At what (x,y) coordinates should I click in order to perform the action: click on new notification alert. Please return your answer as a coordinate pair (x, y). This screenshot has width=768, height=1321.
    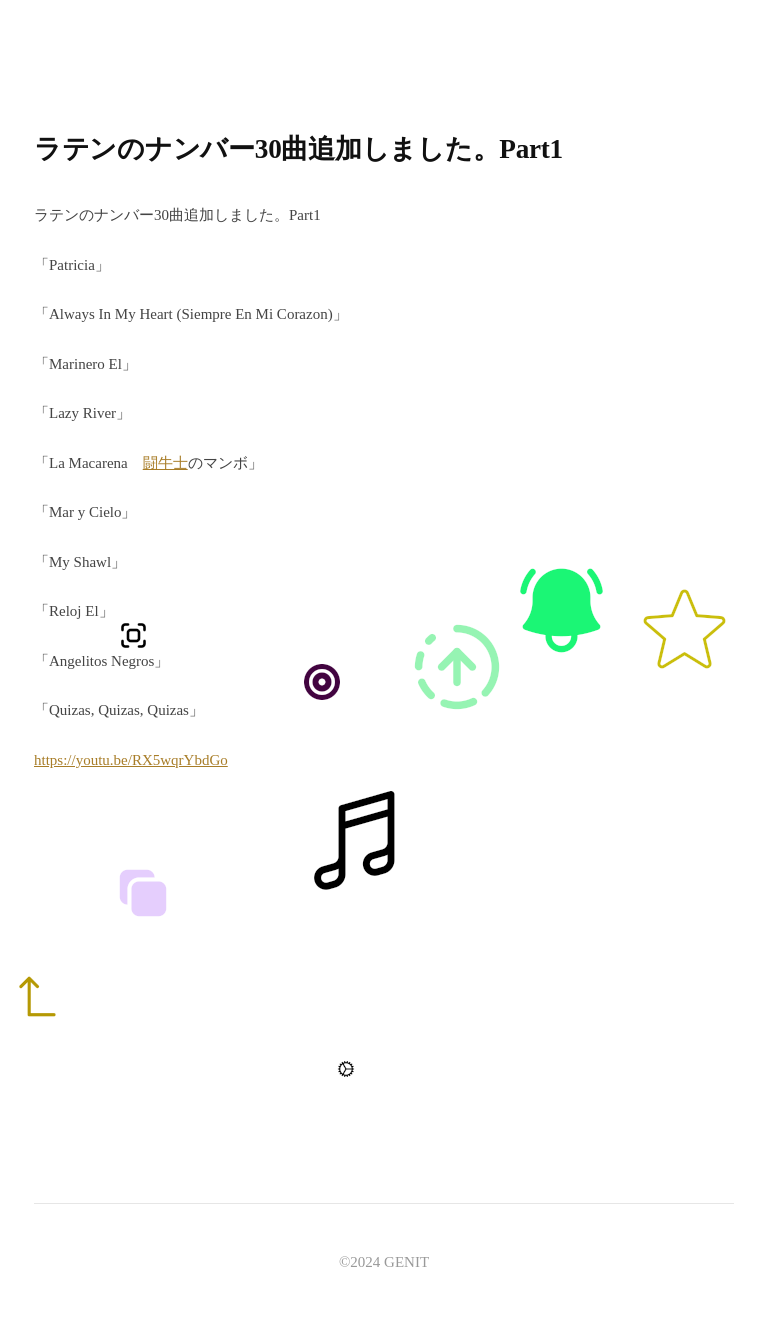
    Looking at the image, I should click on (561, 610).